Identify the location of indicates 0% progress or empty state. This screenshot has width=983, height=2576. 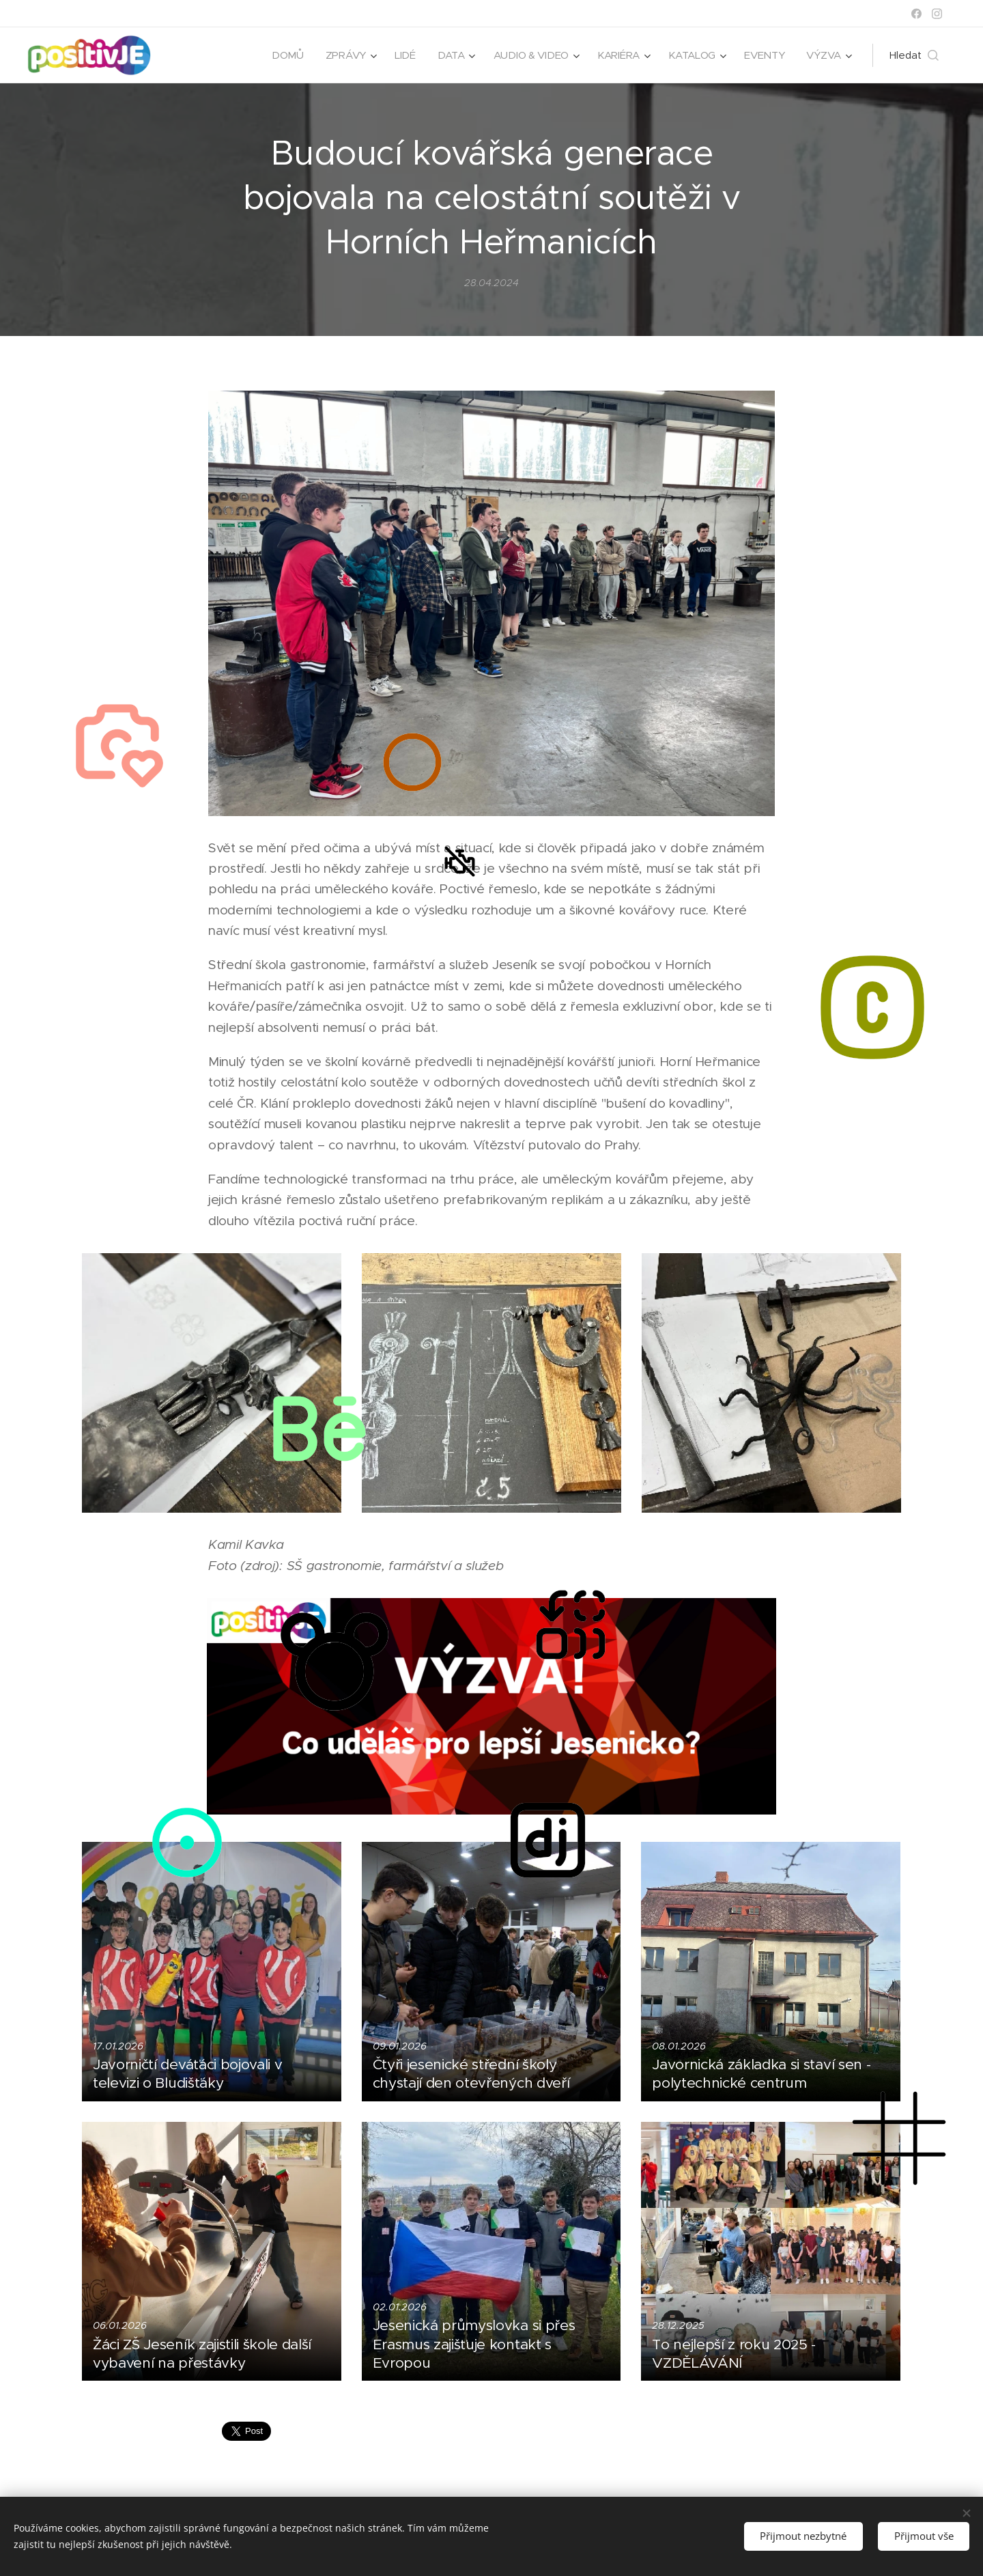
(412, 762).